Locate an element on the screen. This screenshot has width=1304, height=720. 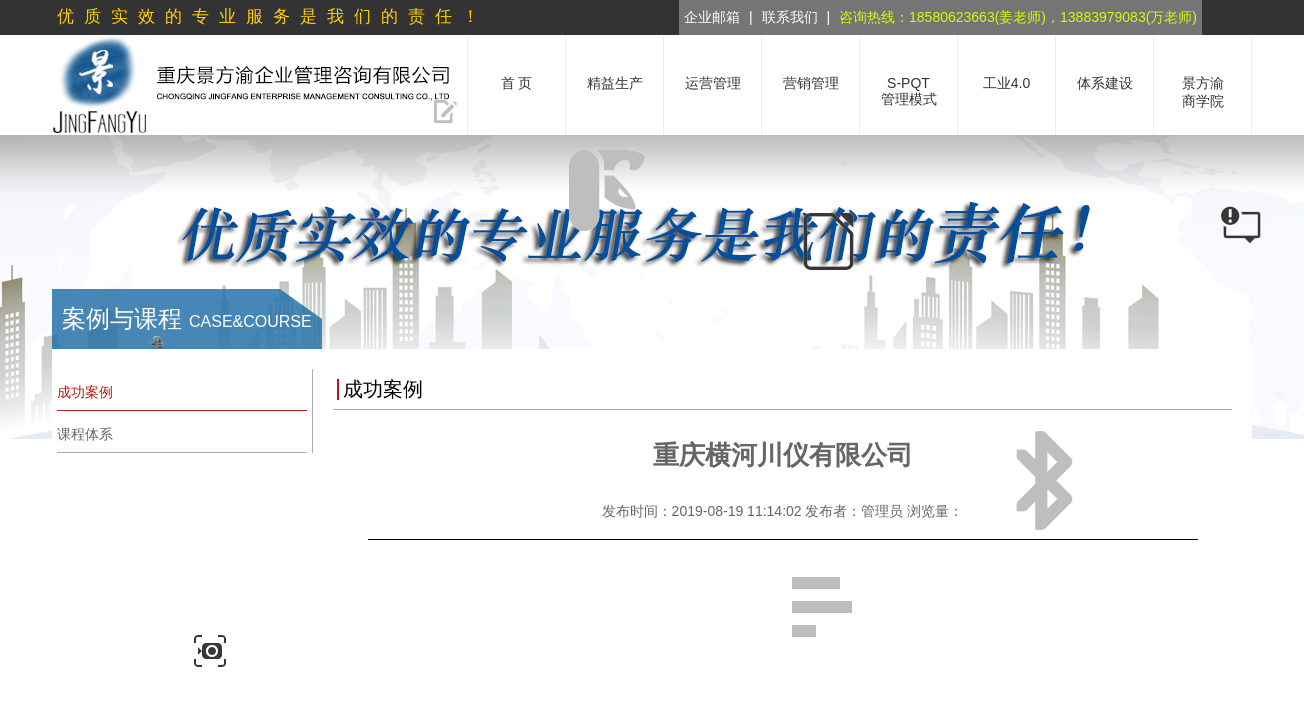
toggle bluetooth connectivity on or off is located at coordinates (1047, 480).